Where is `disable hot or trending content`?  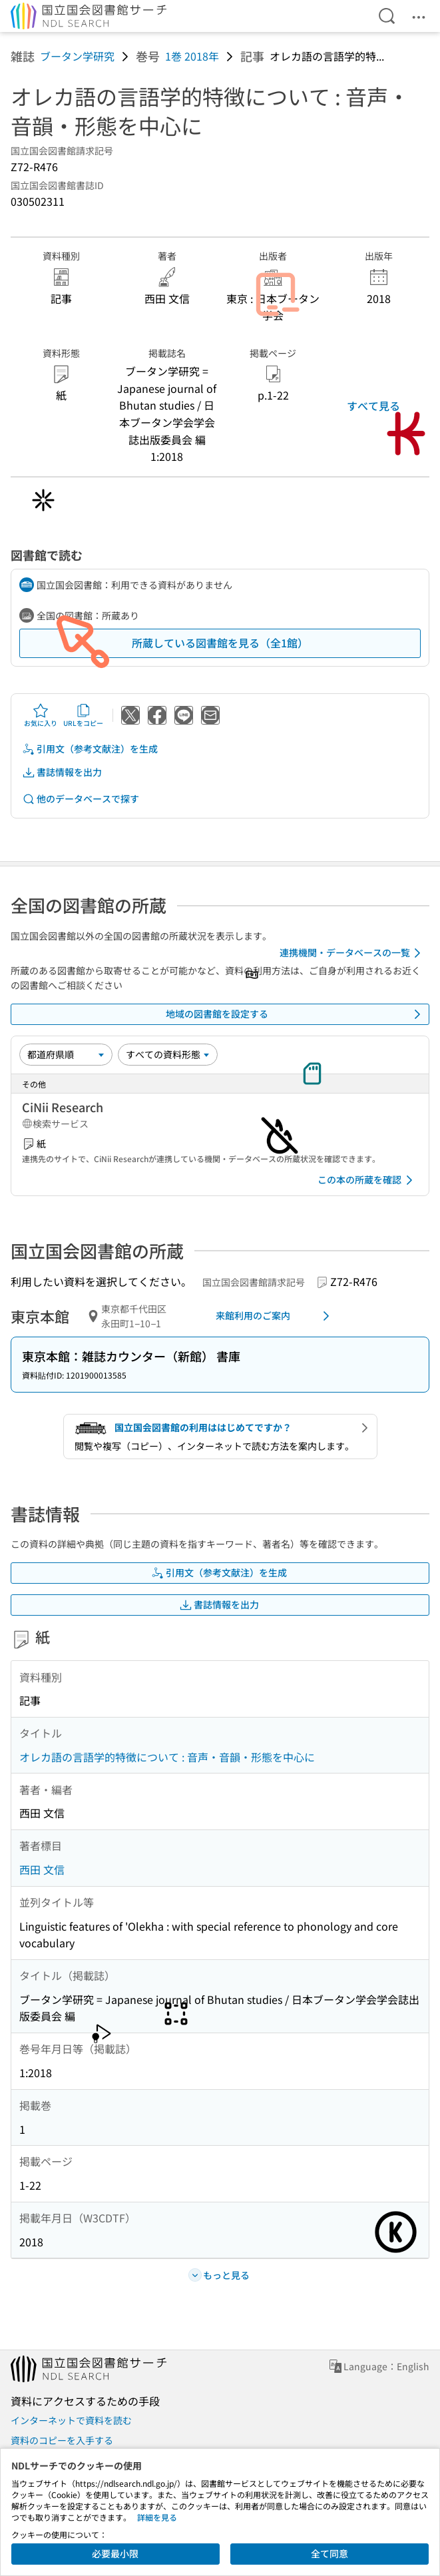 disable hot or trending content is located at coordinates (280, 1135).